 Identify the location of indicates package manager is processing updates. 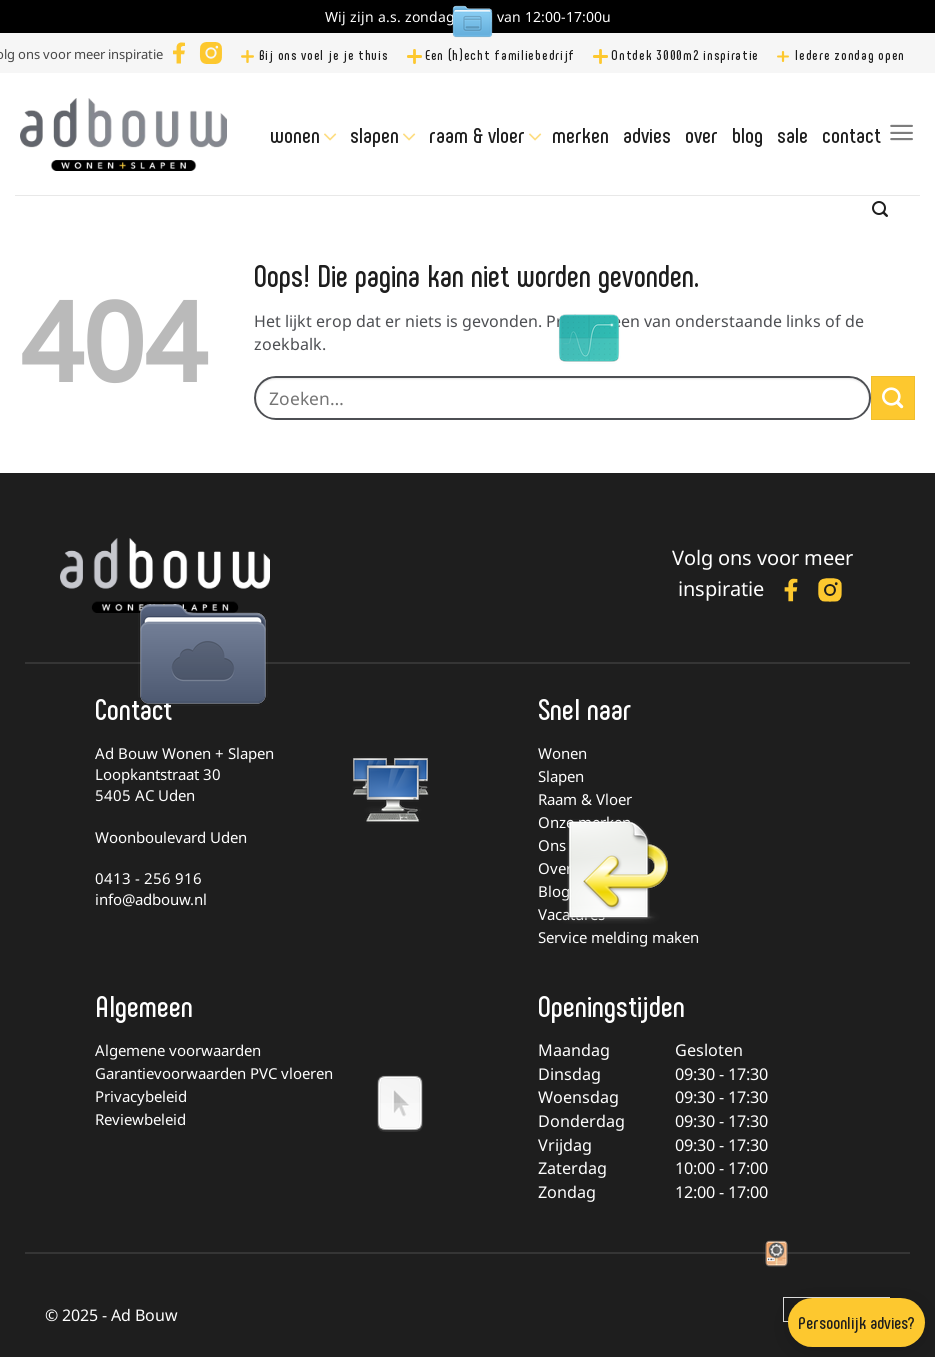
(776, 1253).